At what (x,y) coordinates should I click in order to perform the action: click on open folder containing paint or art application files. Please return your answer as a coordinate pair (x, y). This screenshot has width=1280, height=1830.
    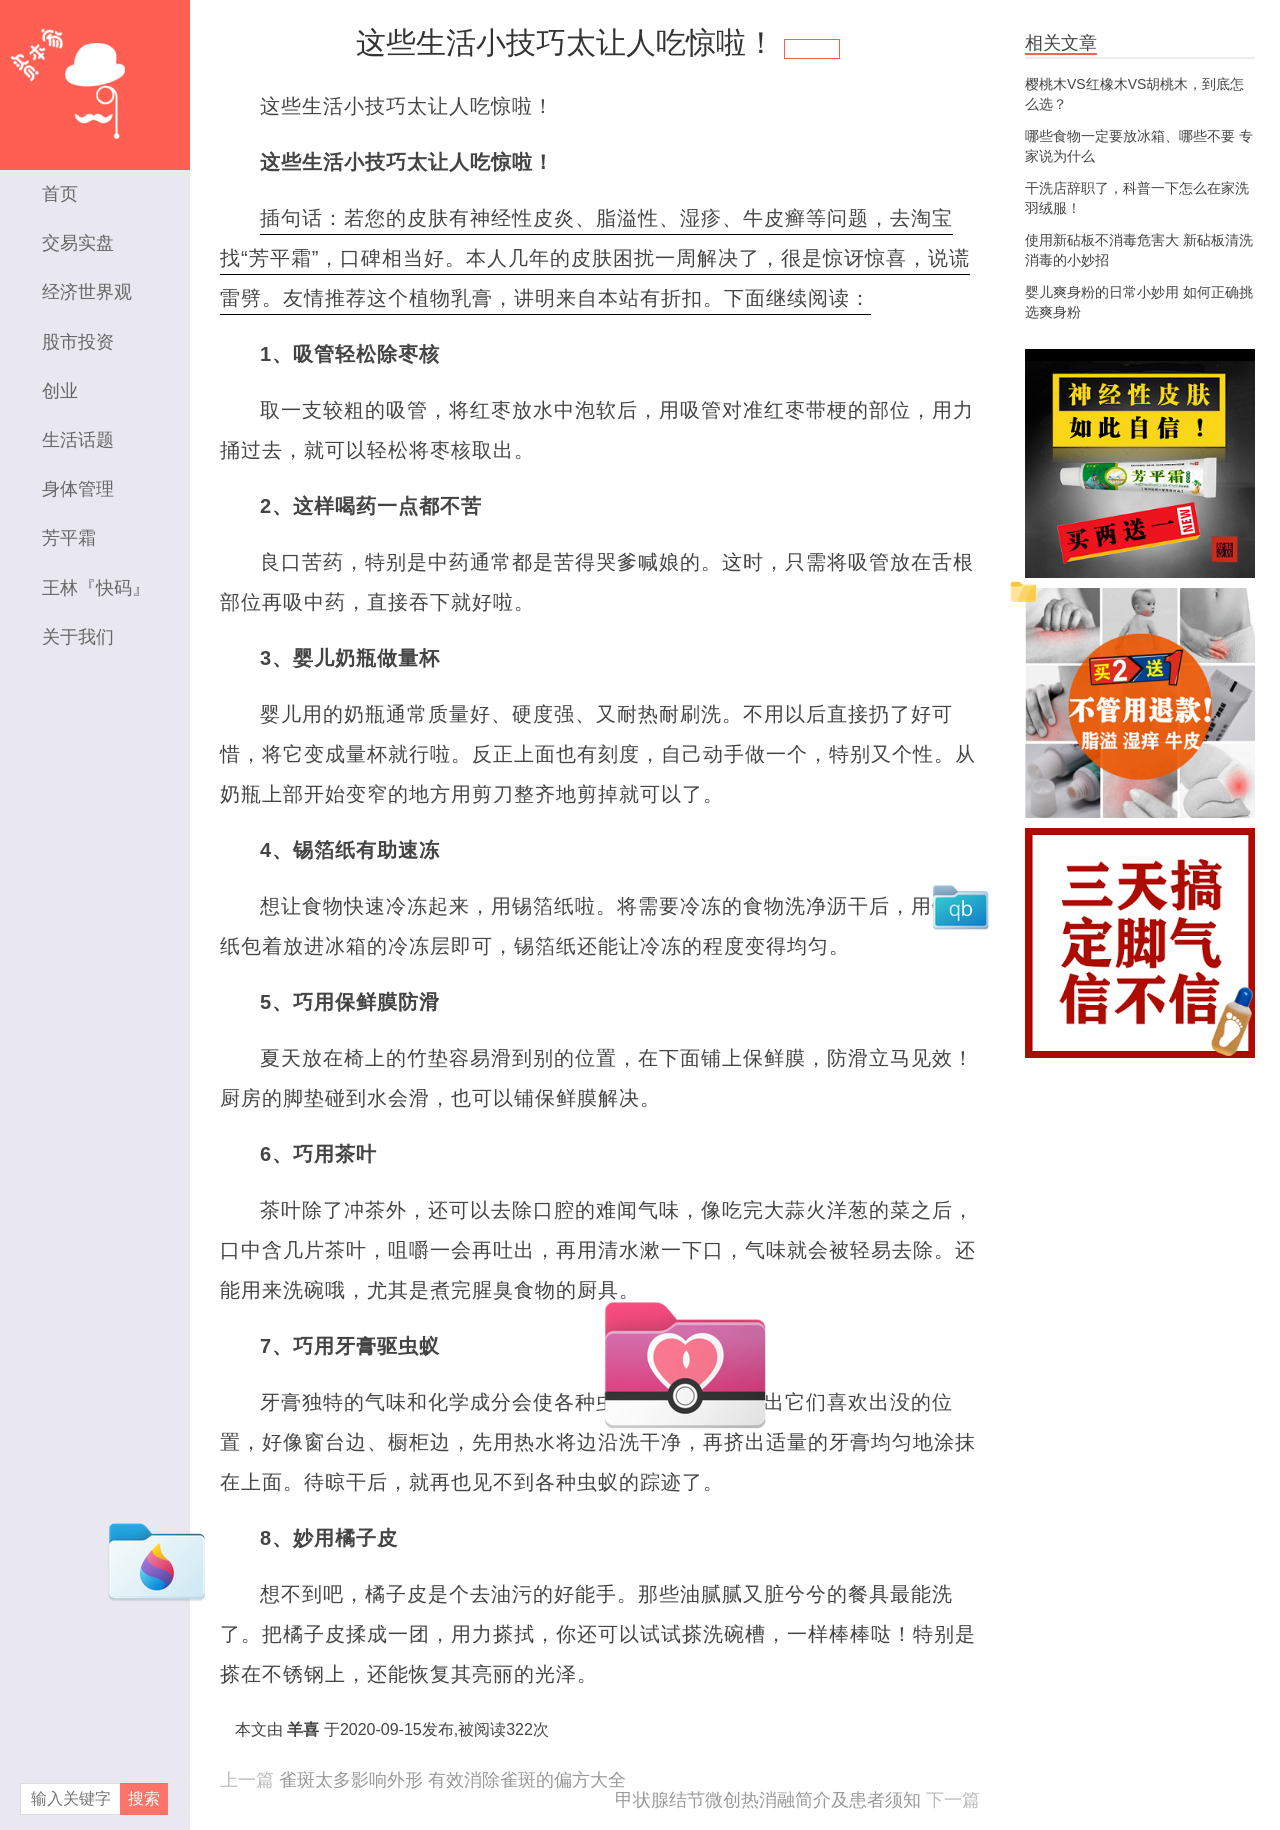
    Looking at the image, I should click on (156, 1563).